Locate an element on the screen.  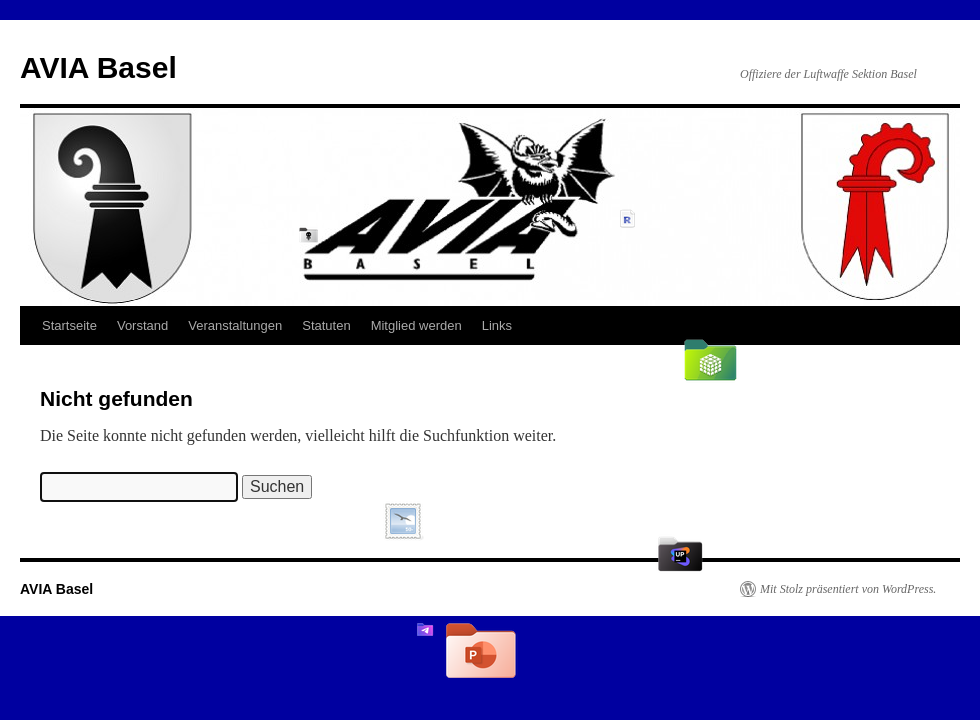
send an email message is located at coordinates (403, 522).